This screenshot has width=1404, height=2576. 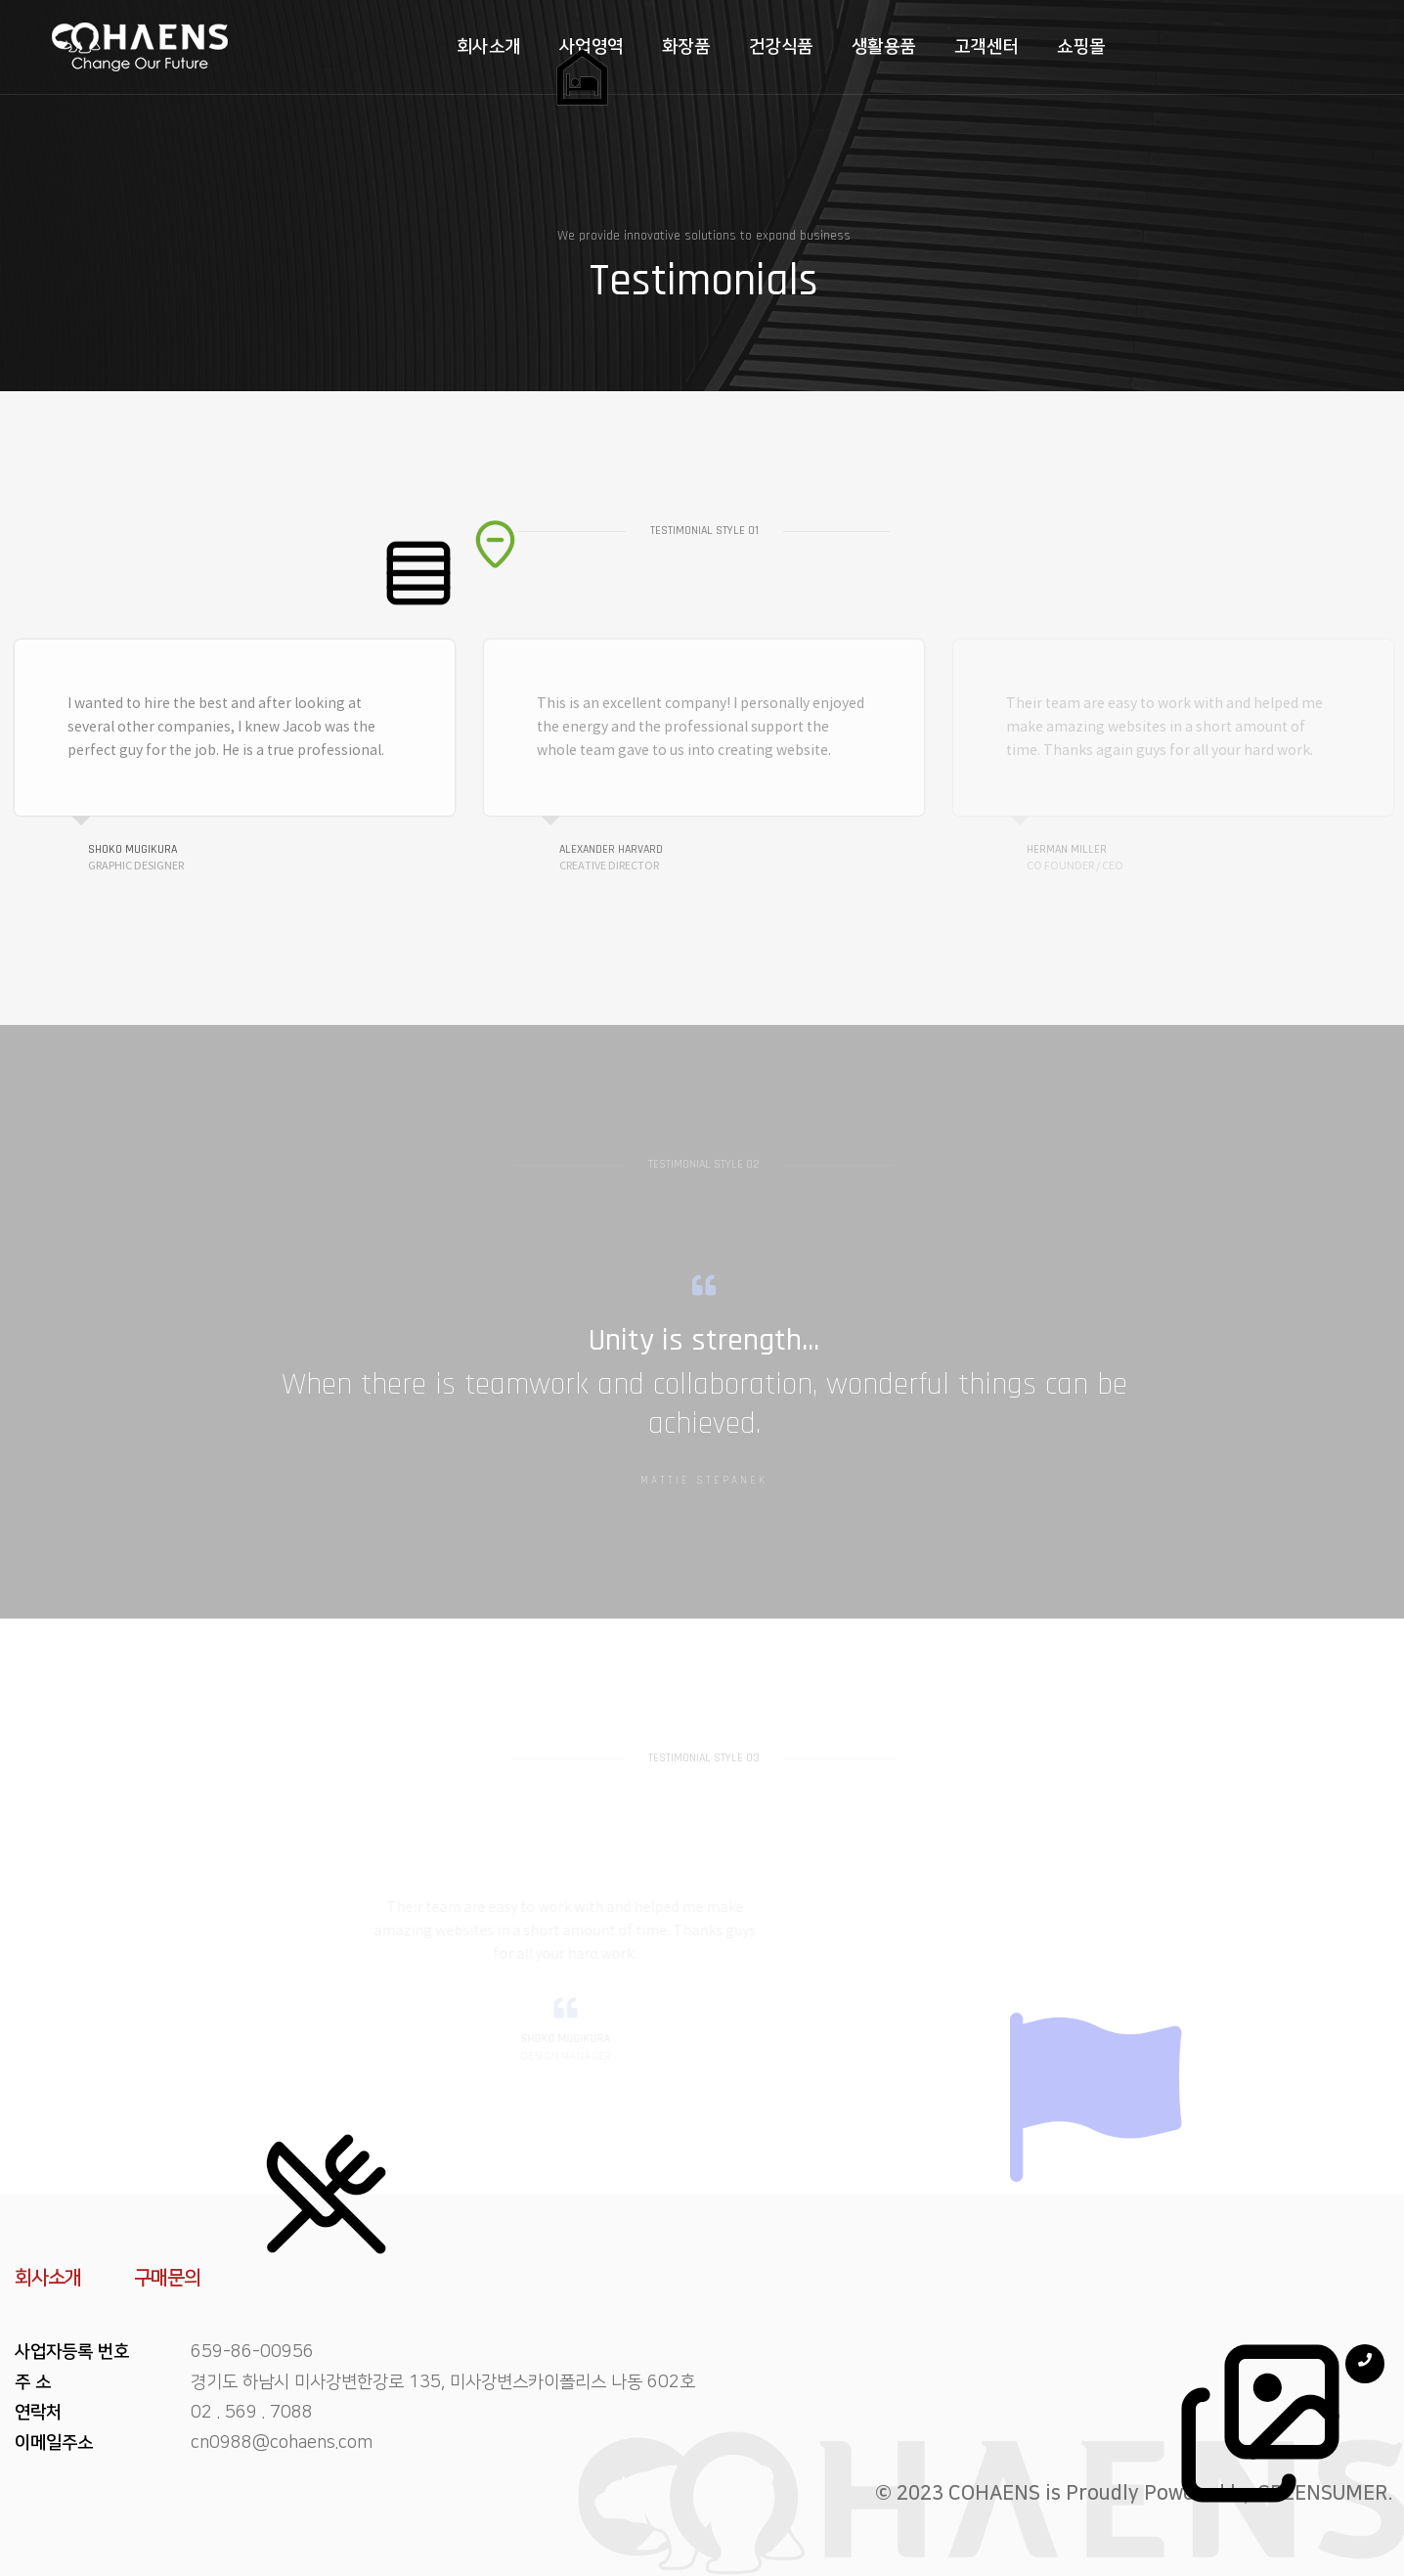 What do you see at coordinates (495, 544) in the screenshot?
I see `remove a saved location` at bounding box center [495, 544].